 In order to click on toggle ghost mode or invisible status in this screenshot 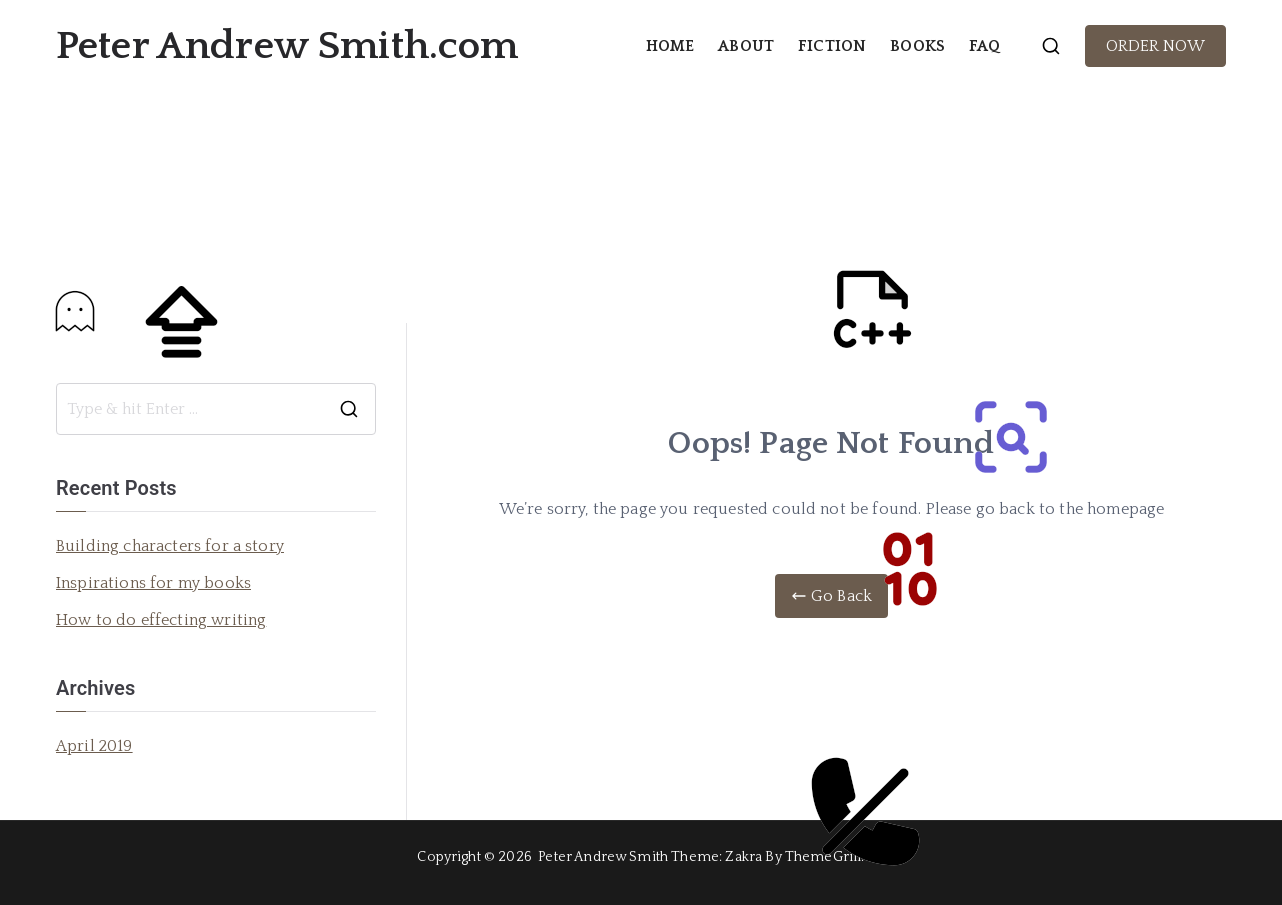, I will do `click(75, 312)`.